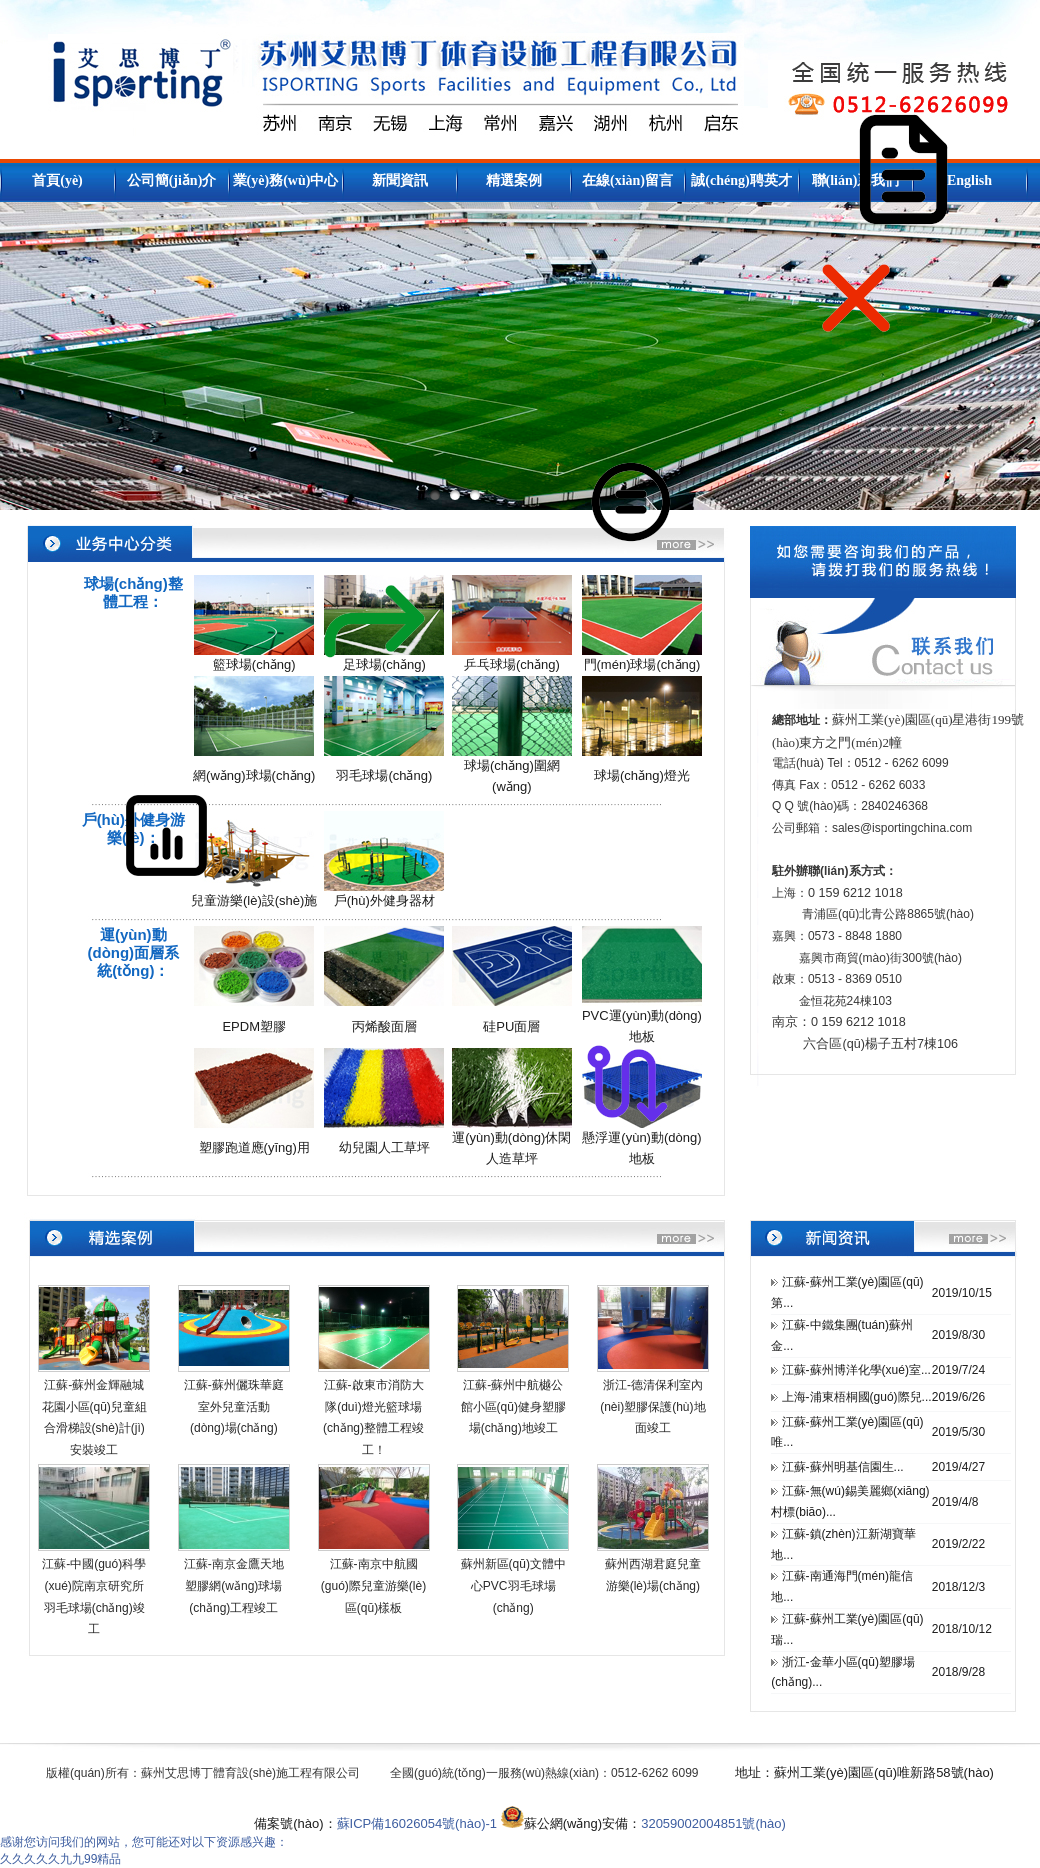  Describe the element at coordinates (166, 835) in the screenshot. I see `align content to bottom center` at that location.